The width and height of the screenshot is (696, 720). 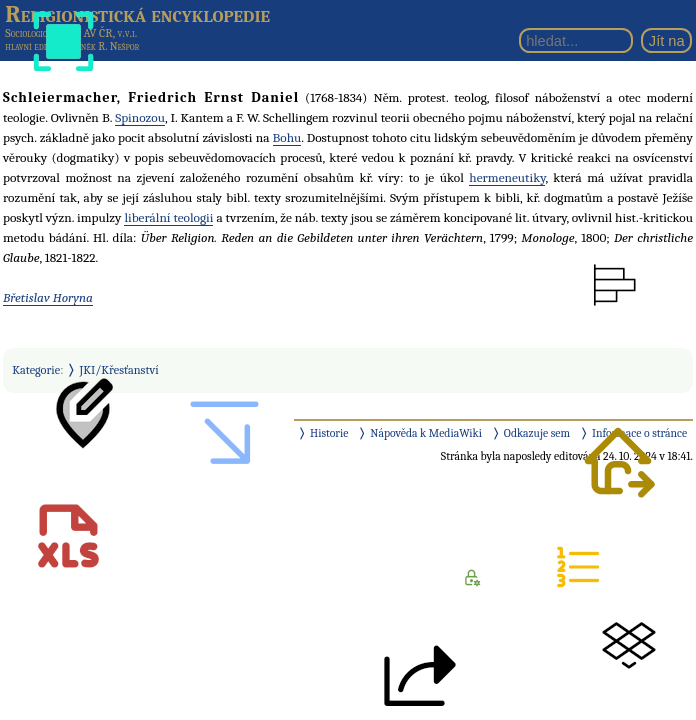 What do you see at coordinates (420, 673) in the screenshot?
I see `share this content` at bounding box center [420, 673].